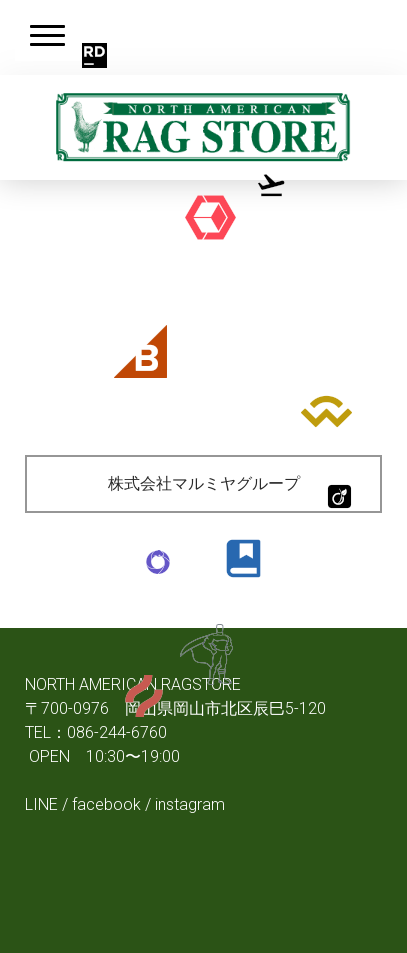  What do you see at coordinates (94, 55) in the screenshot?
I see `open JetBrains Rider IDE` at bounding box center [94, 55].